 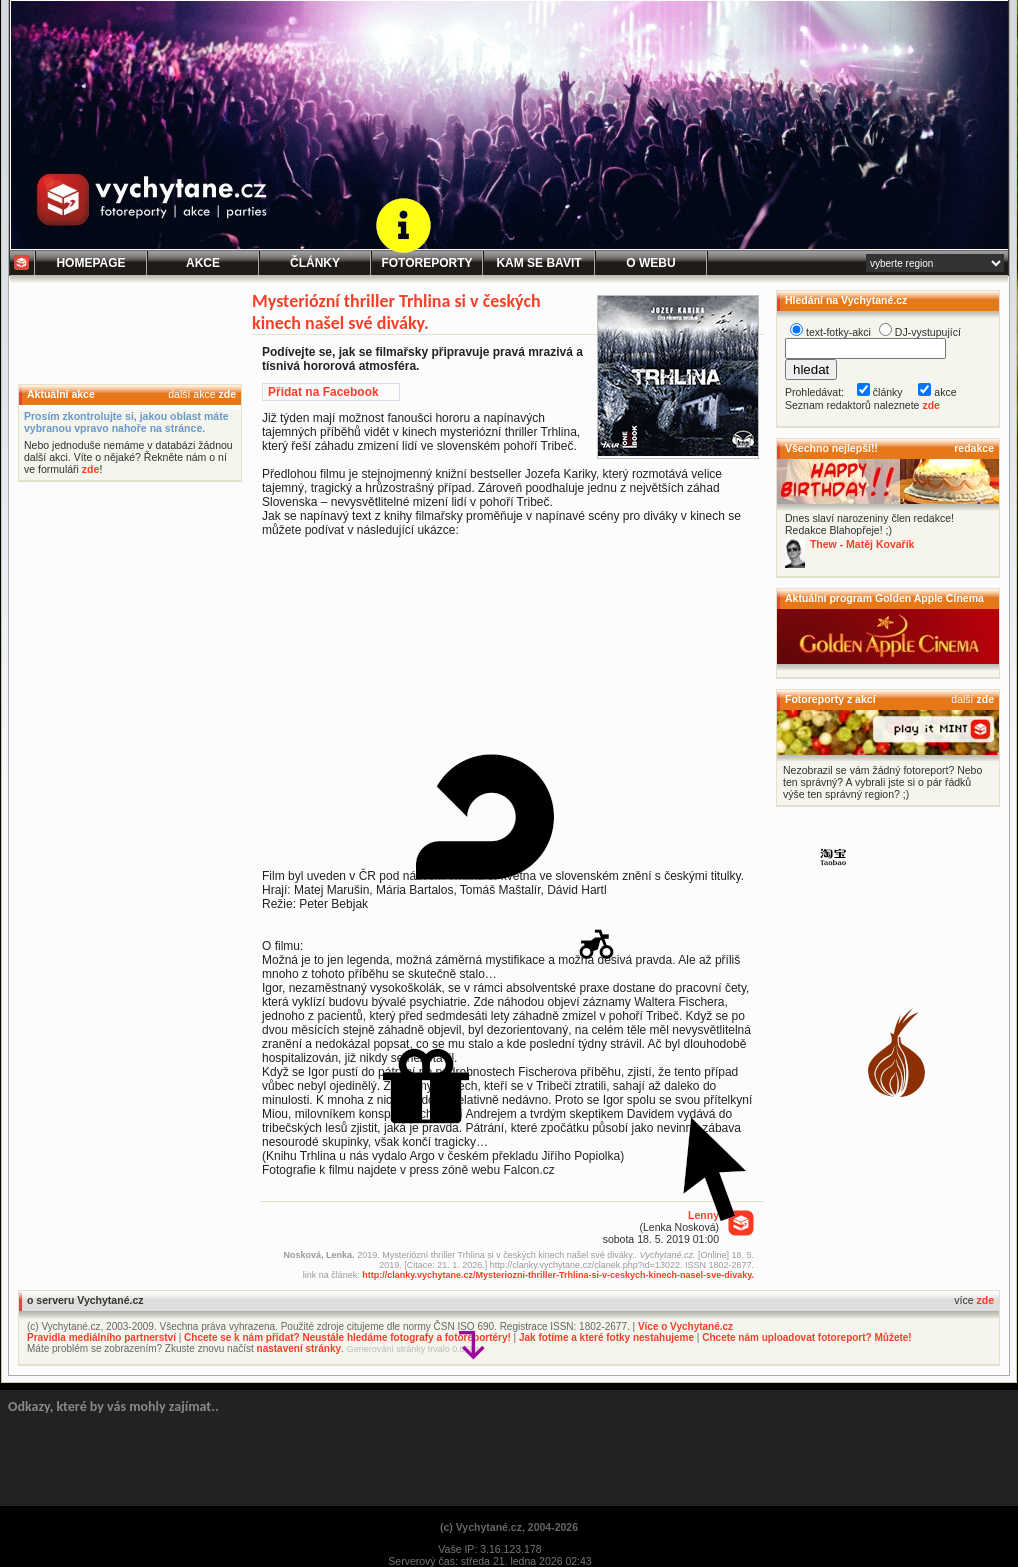 What do you see at coordinates (485, 817) in the screenshot?
I see `access AdRoll advertising platform` at bounding box center [485, 817].